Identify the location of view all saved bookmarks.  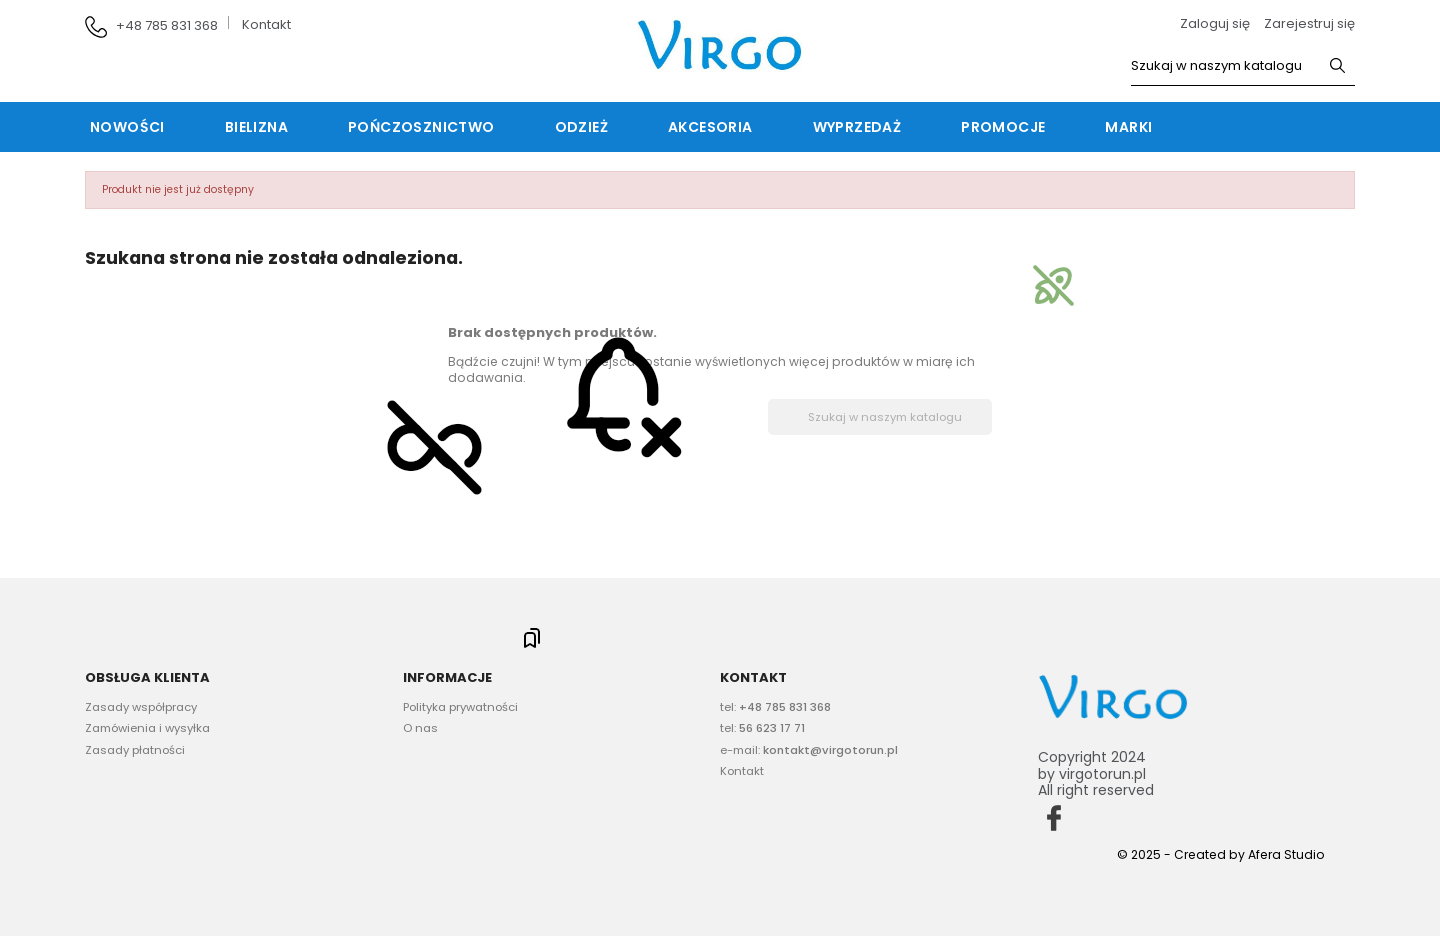
(532, 638).